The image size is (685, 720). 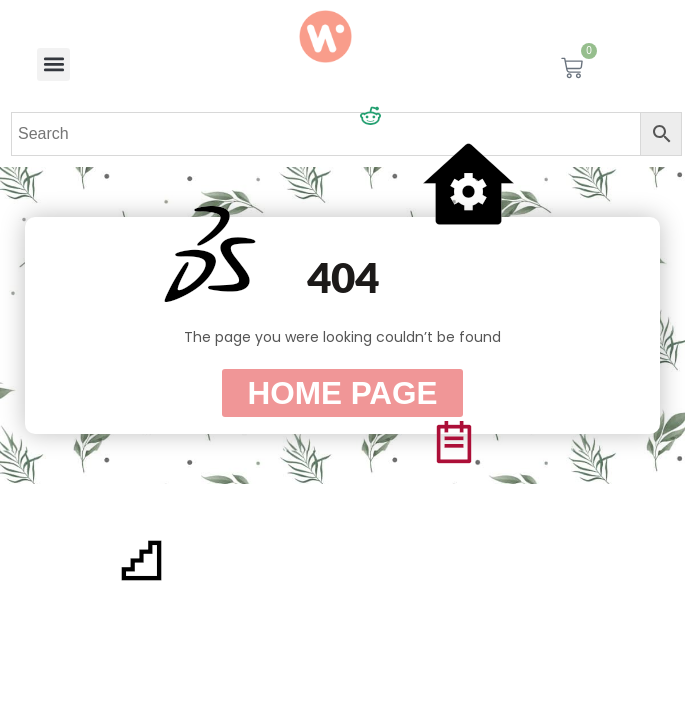 I want to click on view your to-do list, so click(x=454, y=444).